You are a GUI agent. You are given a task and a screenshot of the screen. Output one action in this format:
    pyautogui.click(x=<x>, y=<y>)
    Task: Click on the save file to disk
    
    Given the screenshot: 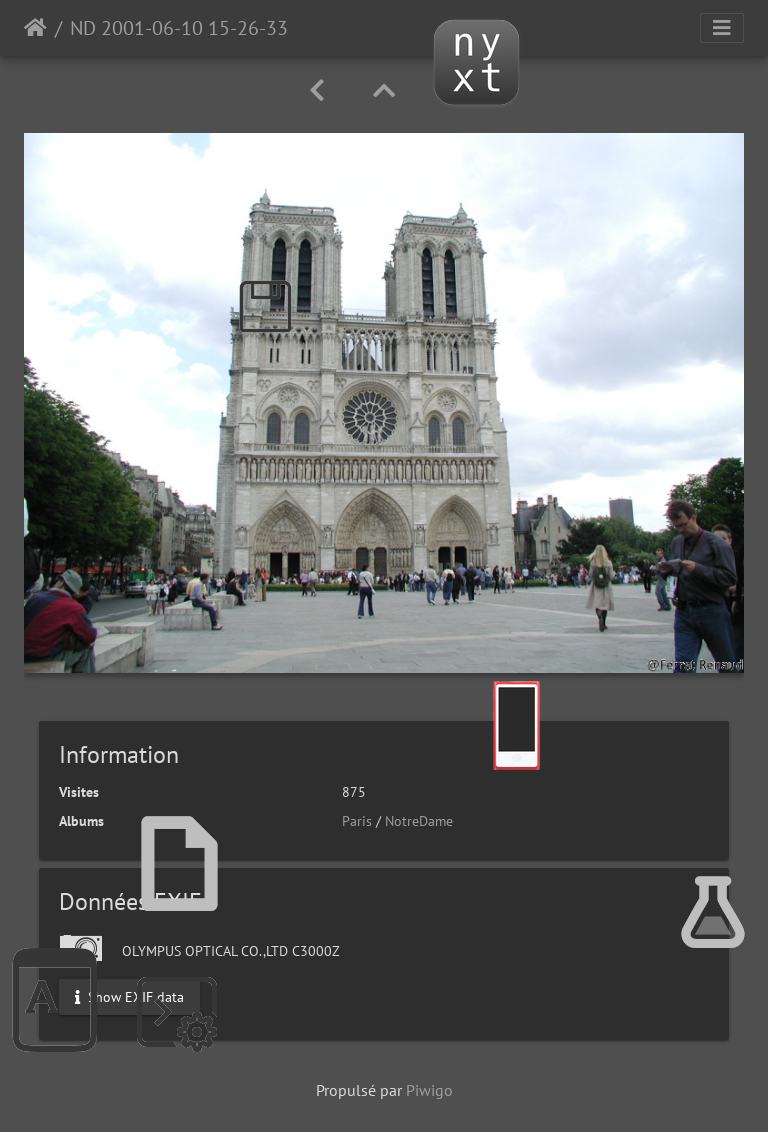 What is the action you would take?
    pyautogui.click(x=265, y=306)
    